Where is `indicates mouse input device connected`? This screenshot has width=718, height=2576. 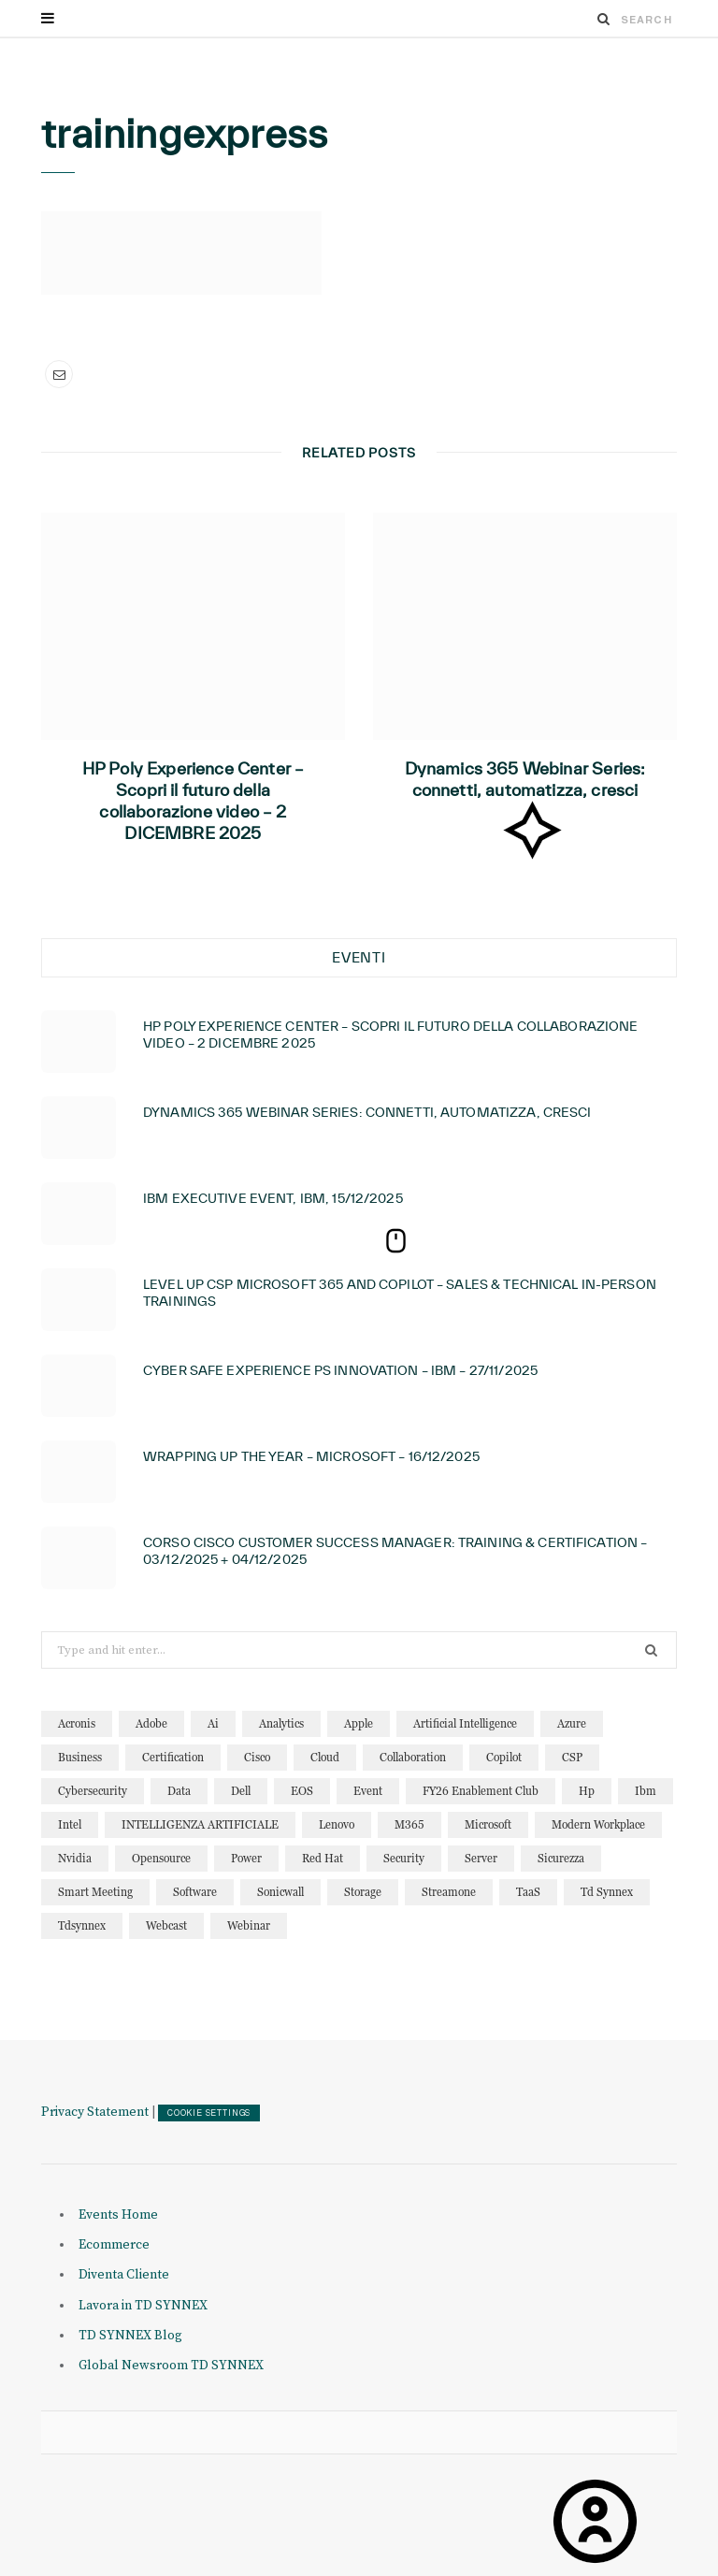
indicates mouse input device connected is located at coordinates (395, 1240).